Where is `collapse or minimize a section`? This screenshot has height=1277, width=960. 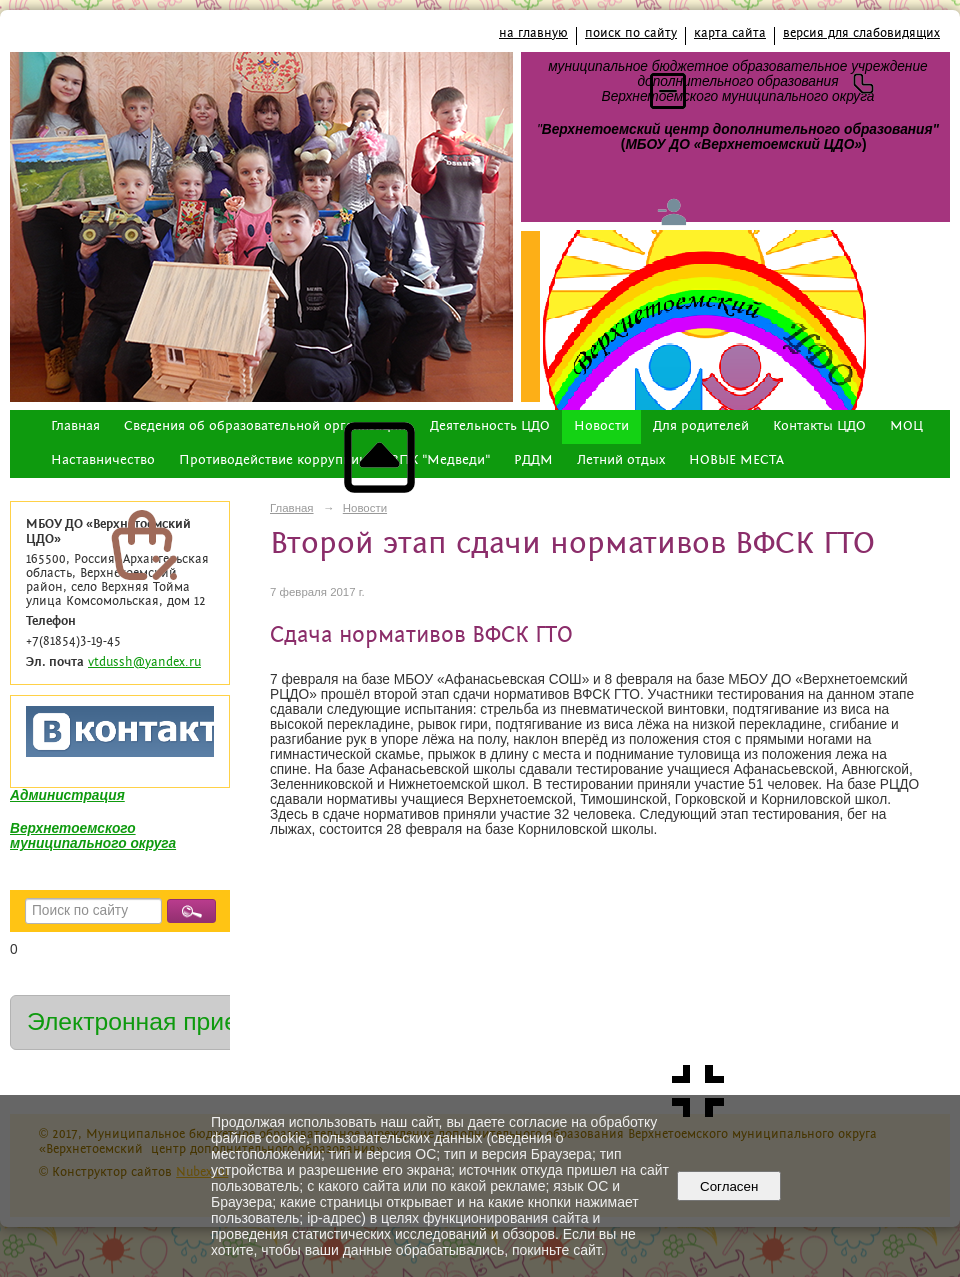
collapse or minimize a section is located at coordinates (668, 91).